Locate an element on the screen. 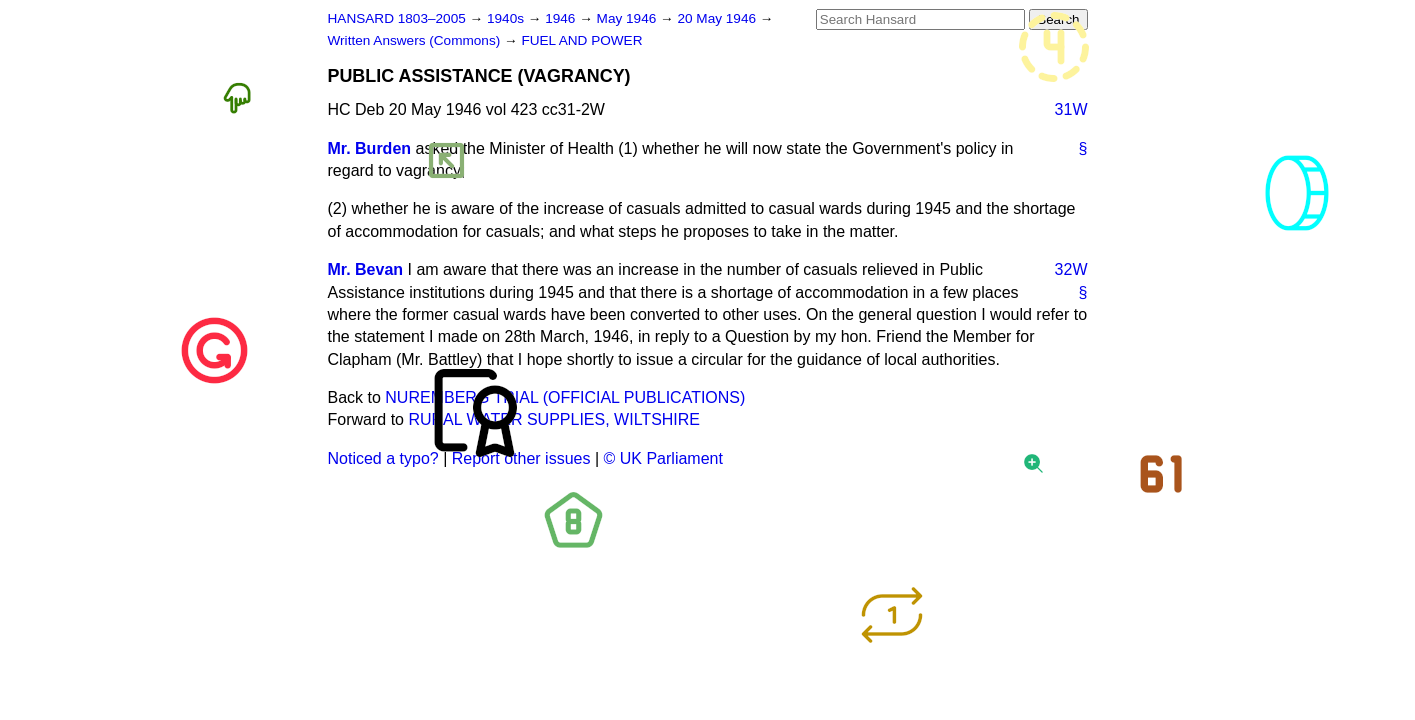  repeat current track once is located at coordinates (892, 615).